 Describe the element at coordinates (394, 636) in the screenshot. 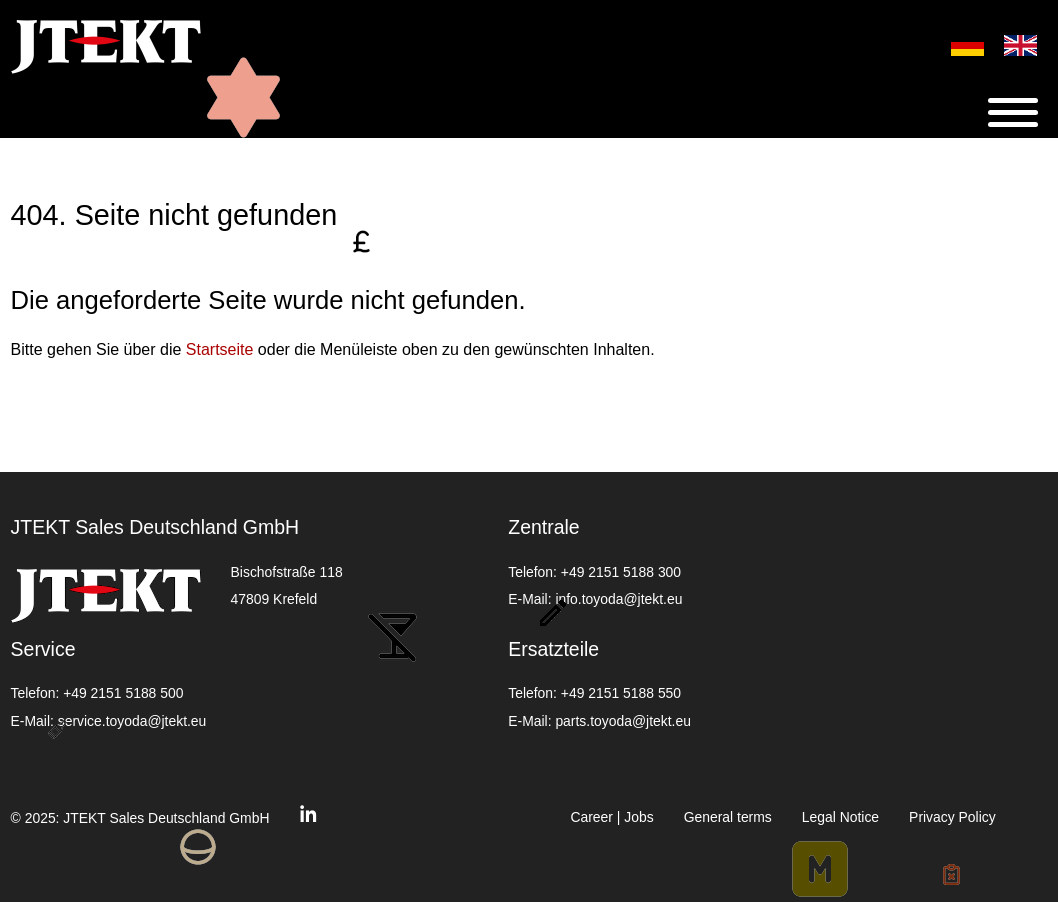

I see `indicates an alcohol-free zone or no drinks allowed` at that location.